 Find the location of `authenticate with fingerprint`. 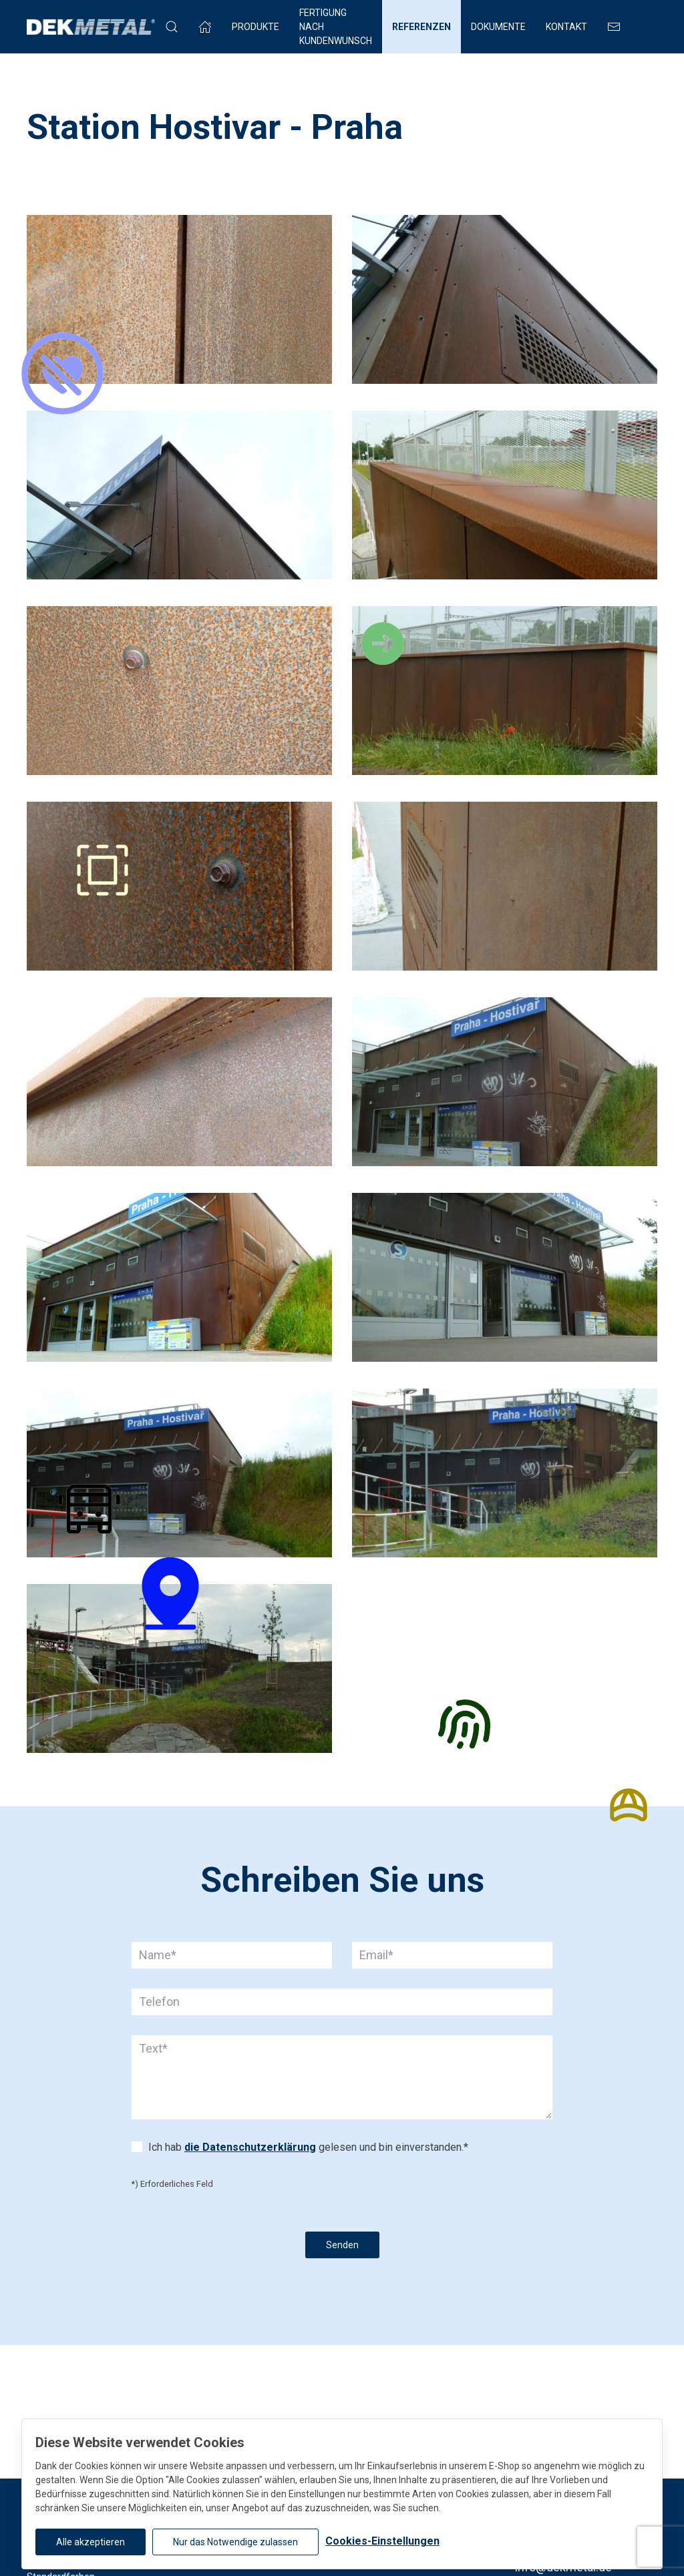

authenticate with fingerprint is located at coordinates (465, 1724).